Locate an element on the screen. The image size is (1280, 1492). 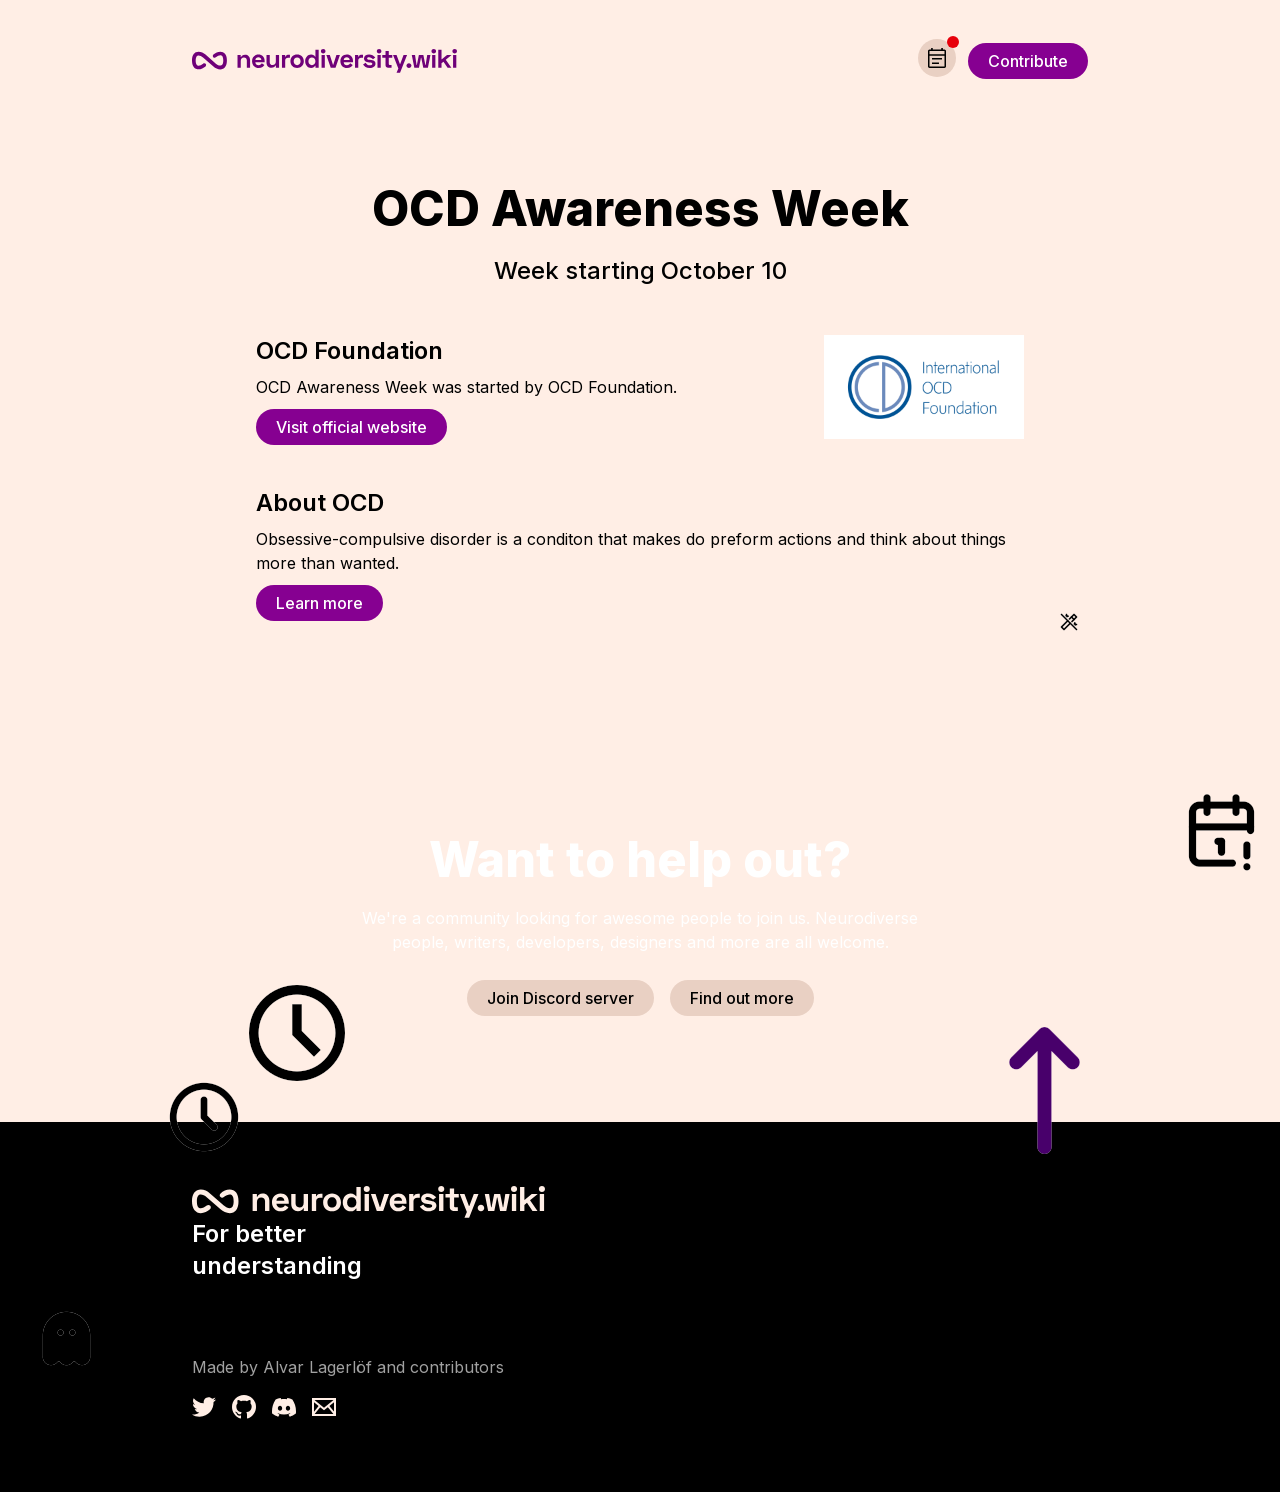
indicates ghost mode or invisible status is located at coordinates (66, 1338).